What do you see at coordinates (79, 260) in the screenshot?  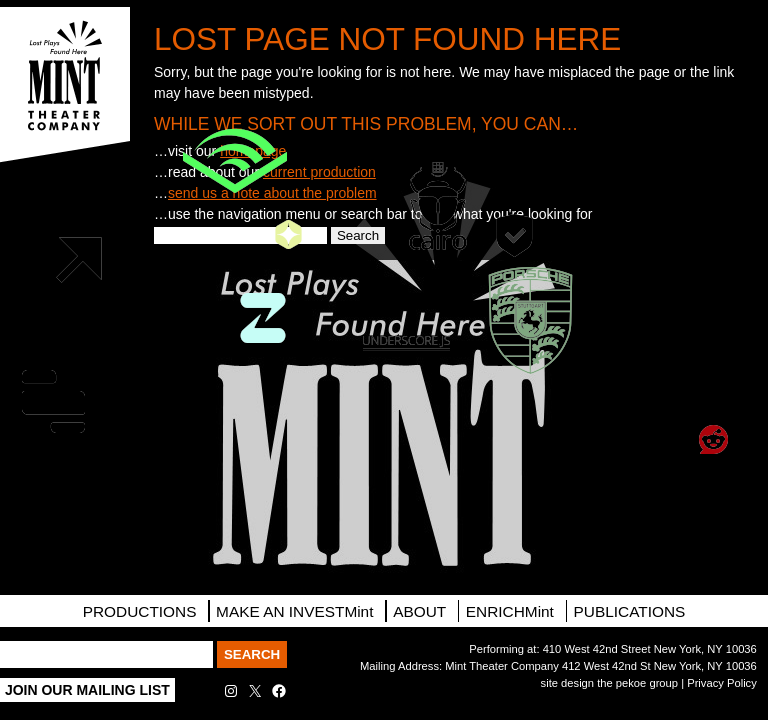 I see `open link in new tab or window` at bounding box center [79, 260].